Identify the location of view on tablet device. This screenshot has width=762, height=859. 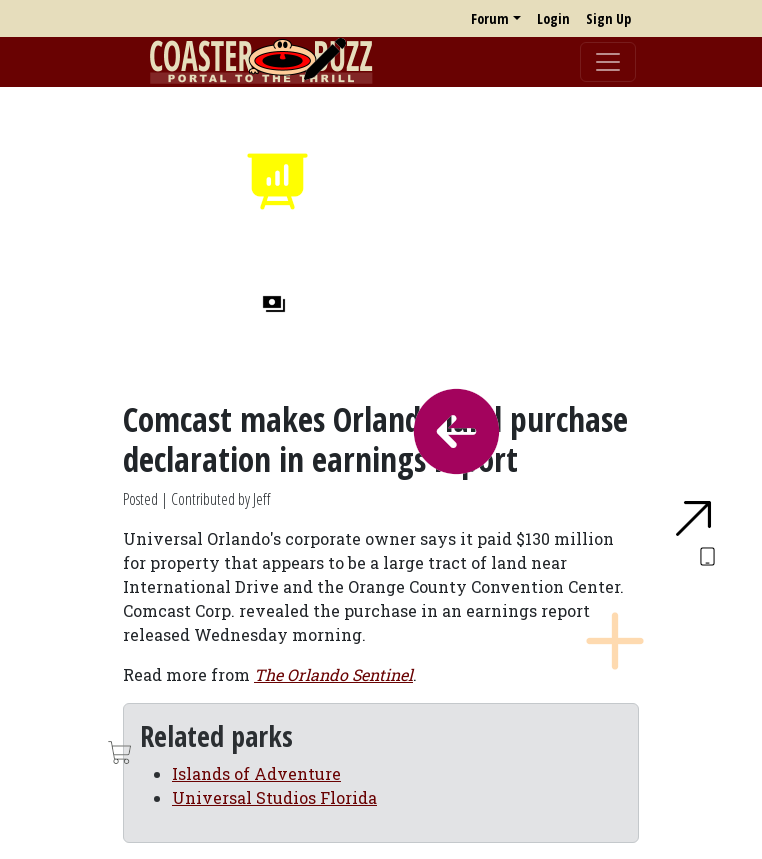
(707, 556).